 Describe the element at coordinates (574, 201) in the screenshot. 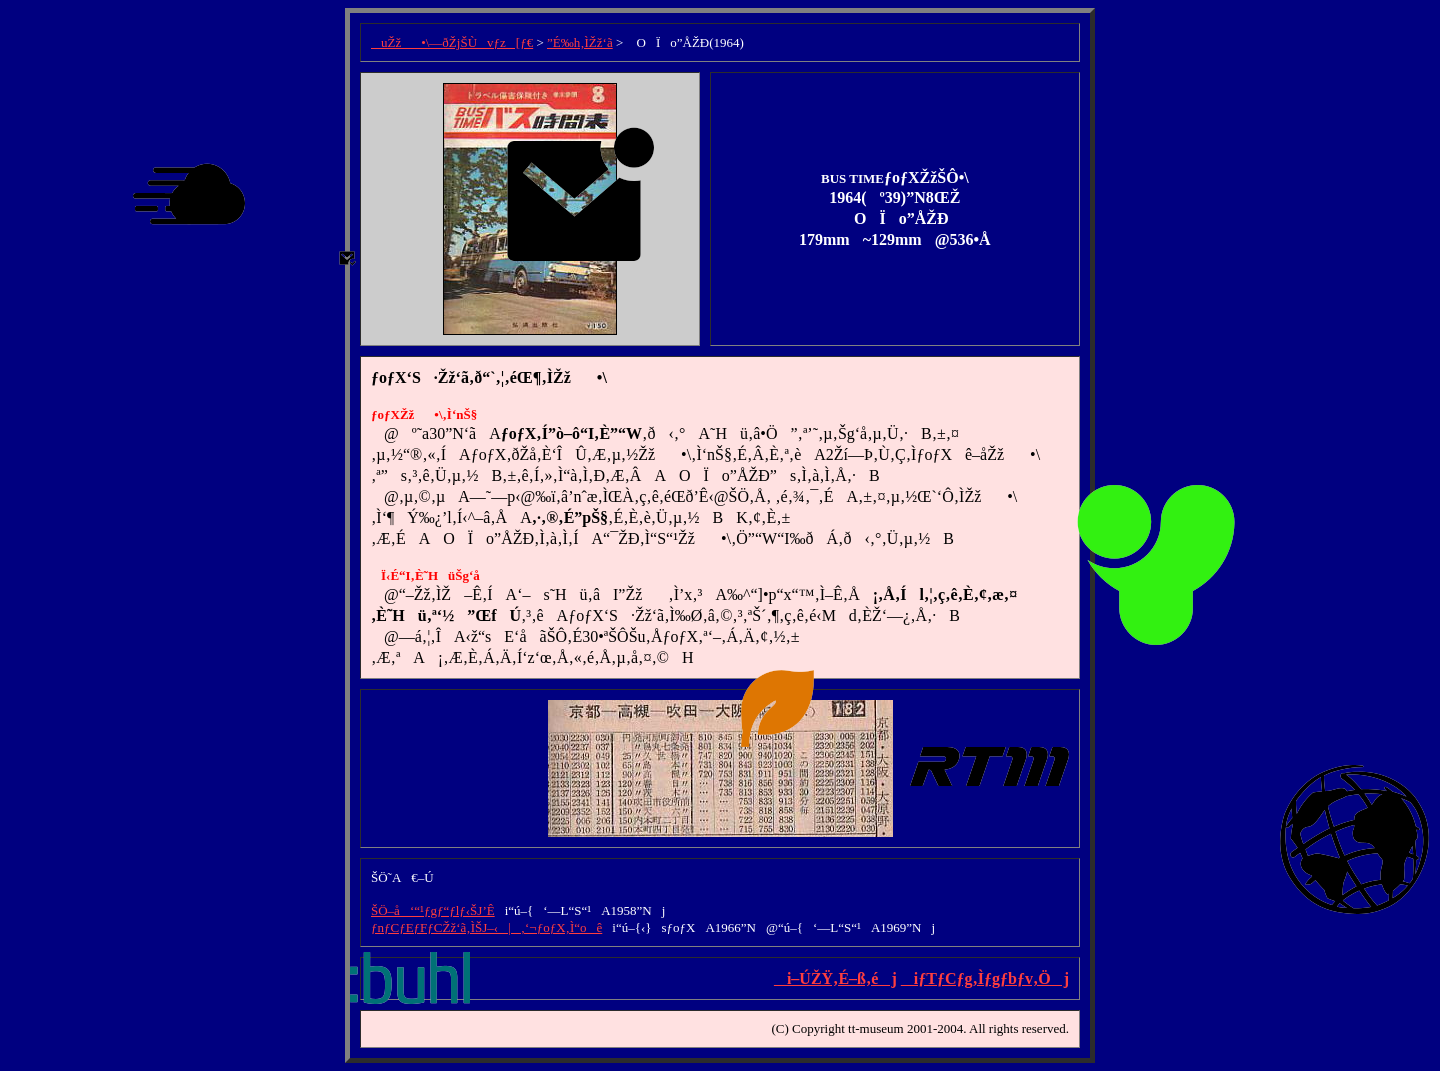

I see `indicates unread mail or messages` at that location.